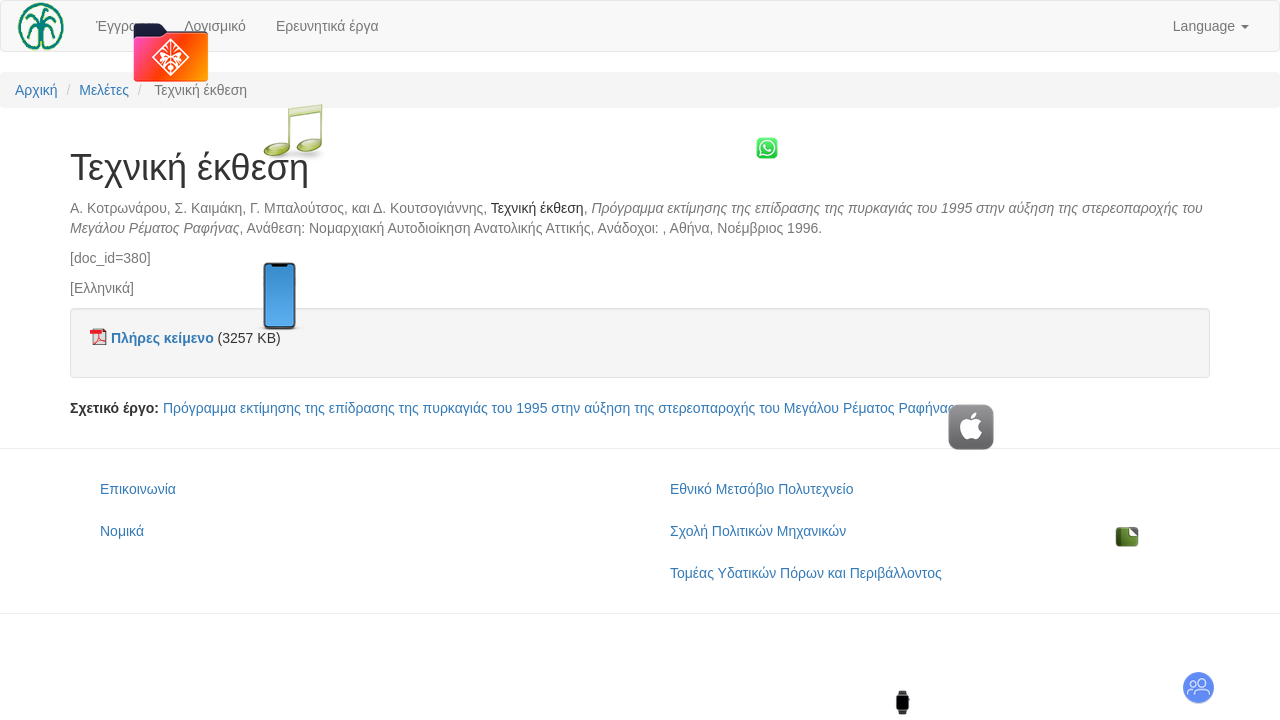  I want to click on access Apple ID account settings, so click(971, 427).